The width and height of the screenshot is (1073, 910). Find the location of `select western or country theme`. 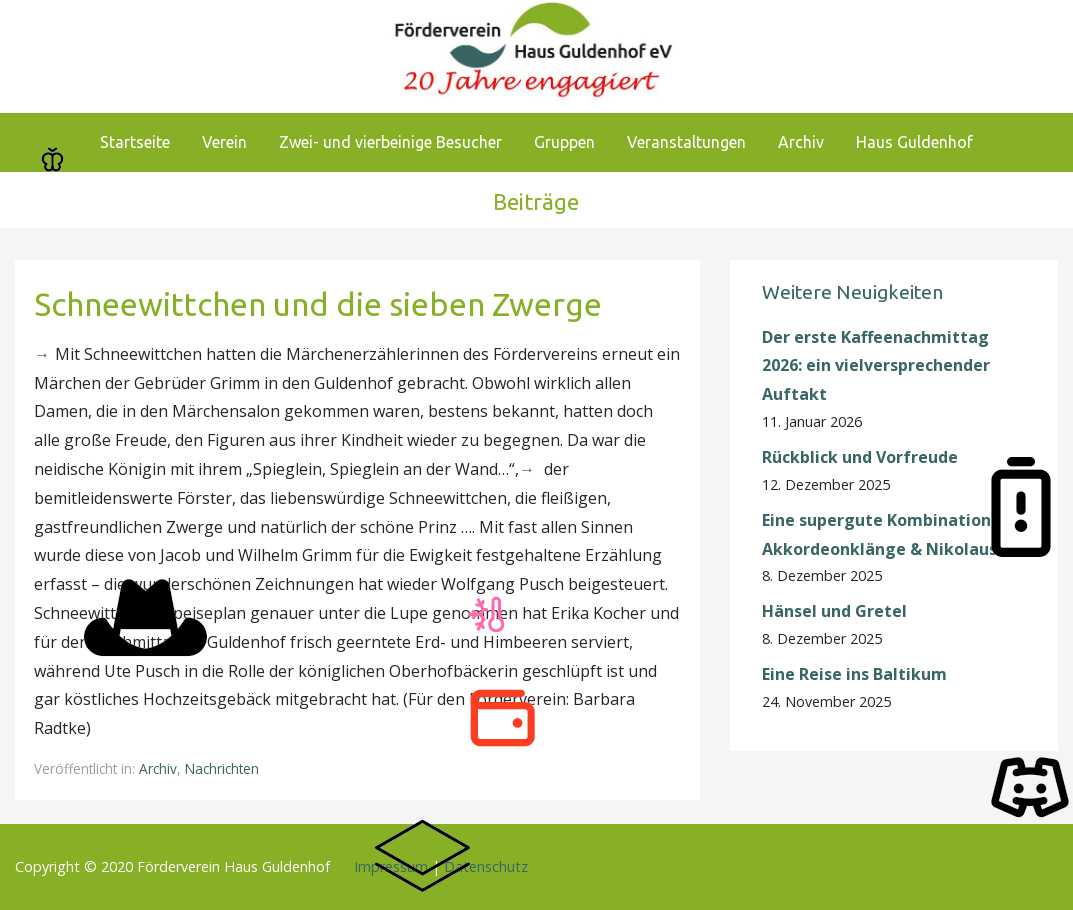

select western or country theme is located at coordinates (145, 621).